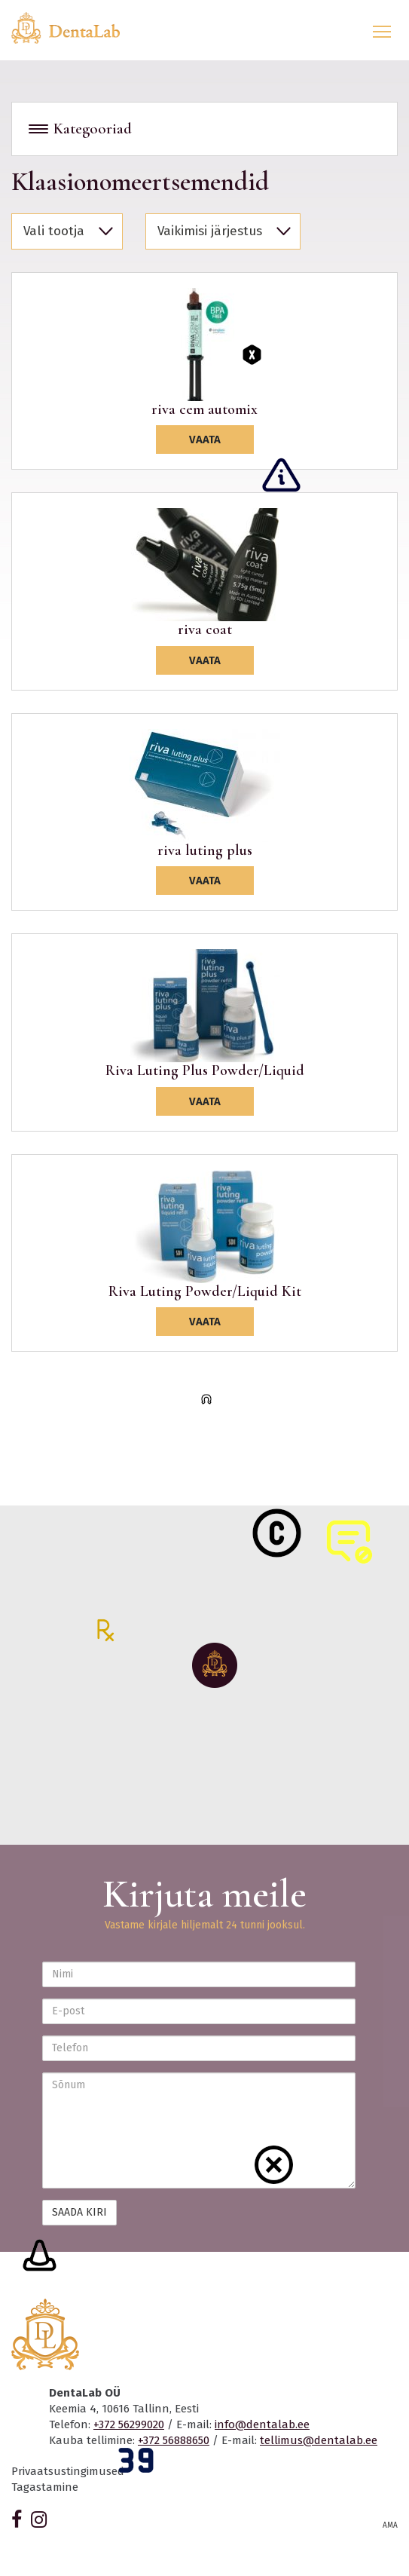 The width and height of the screenshot is (409, 2576). What do you see at coordinates (105, 1630) in the screenshot?
I see `view prescription details` at bounding box center [105, 1630].